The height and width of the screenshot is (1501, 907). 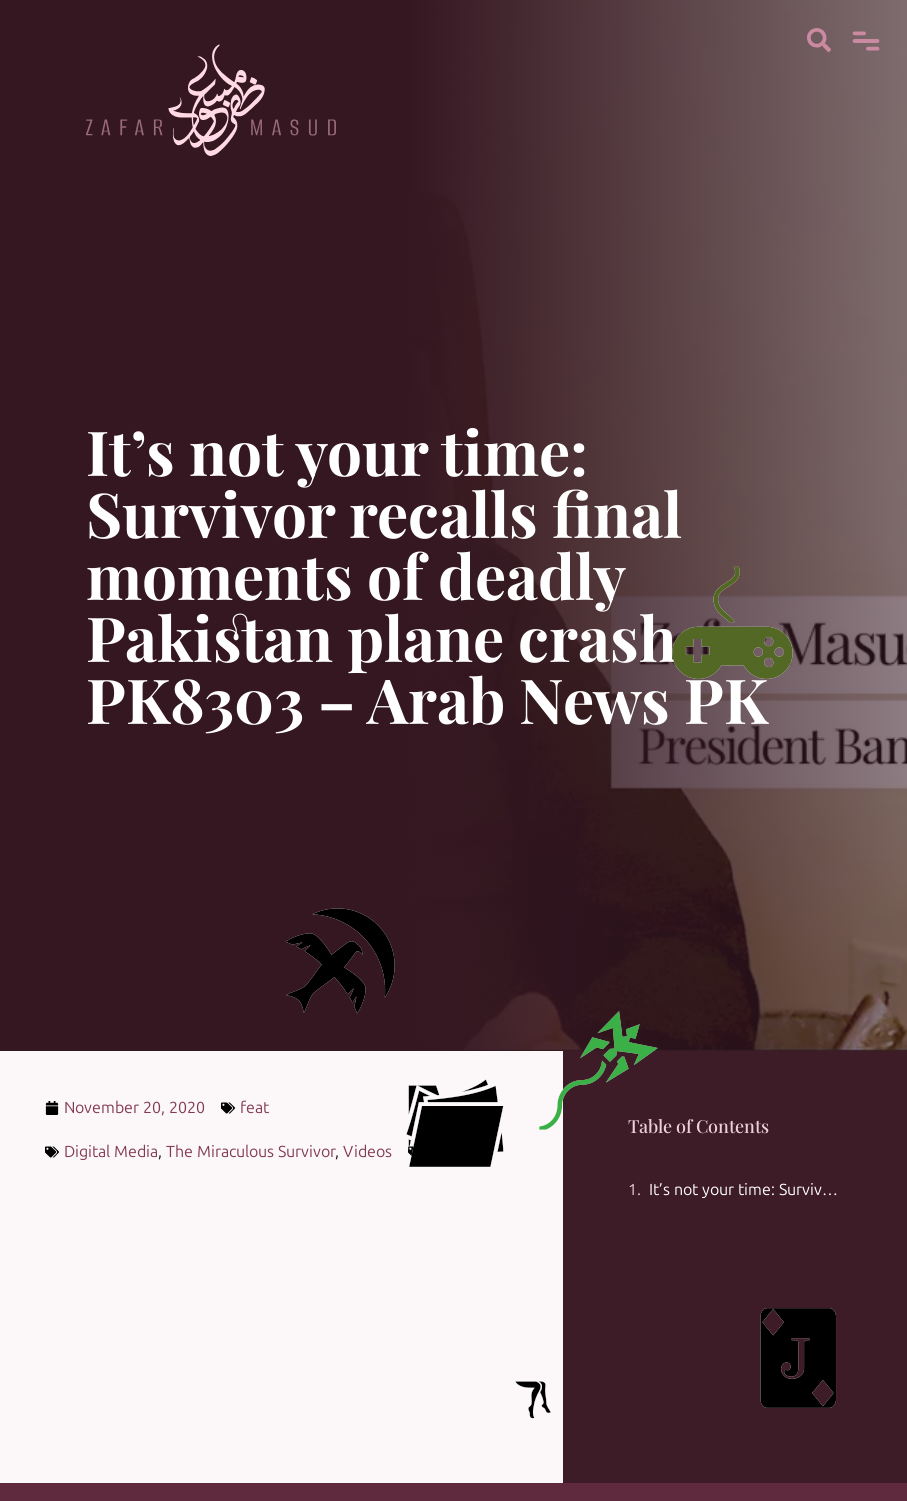 What do you see at coordinates (798, 1358) in the screenshot?
I see `jack of diamonds playing card` at bounding box center [798, 1358].